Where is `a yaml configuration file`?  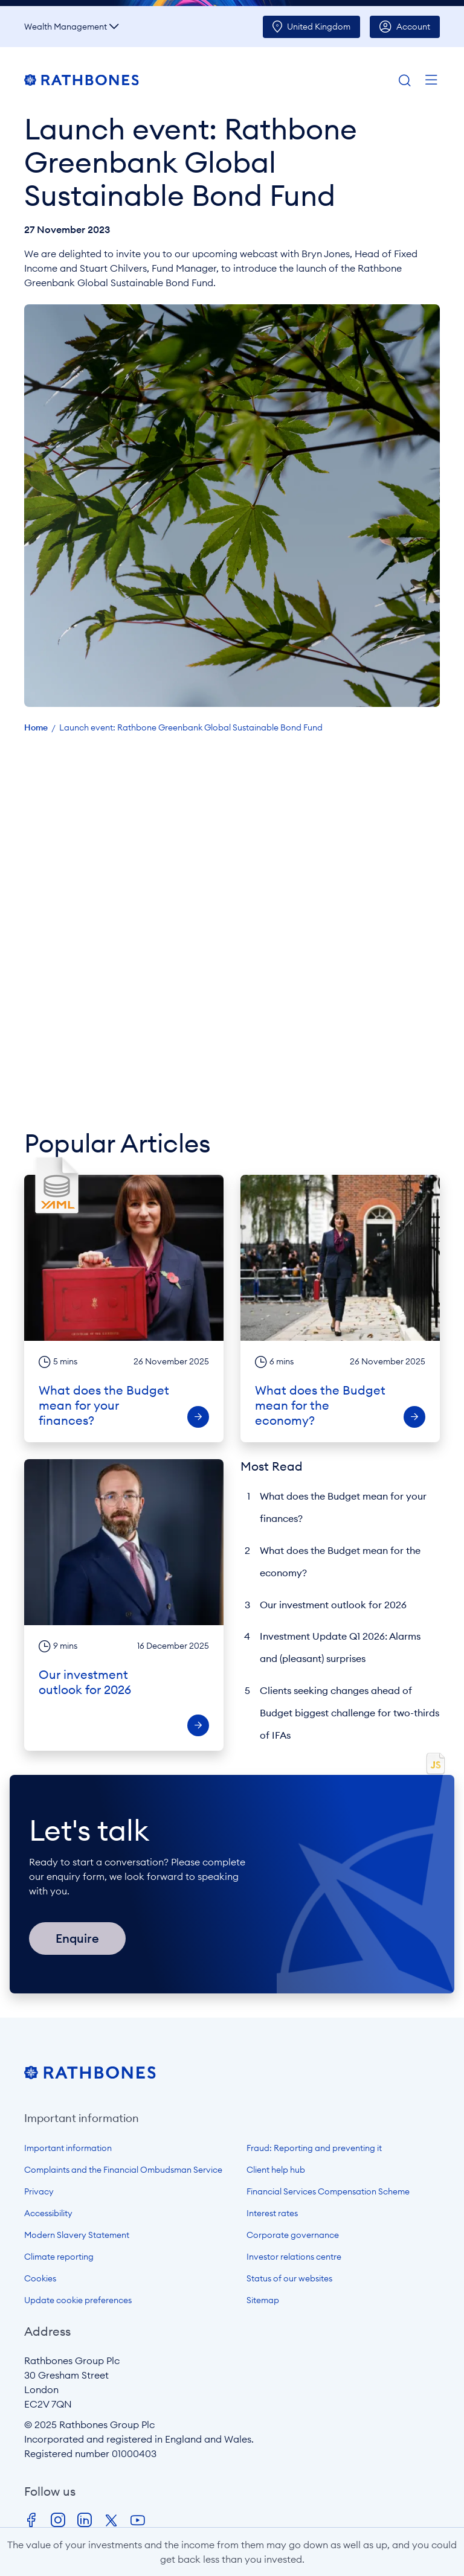
a yaml configuration file is located at coordinates (57, 1186).